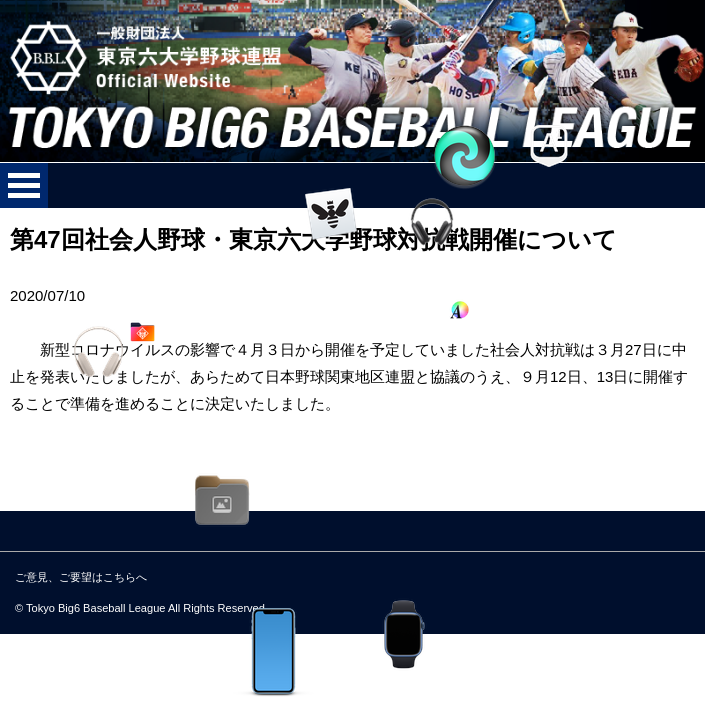  Describe the element at coordinates (222, 500) in the screenshot. I see `open your pictures folder` at that location.